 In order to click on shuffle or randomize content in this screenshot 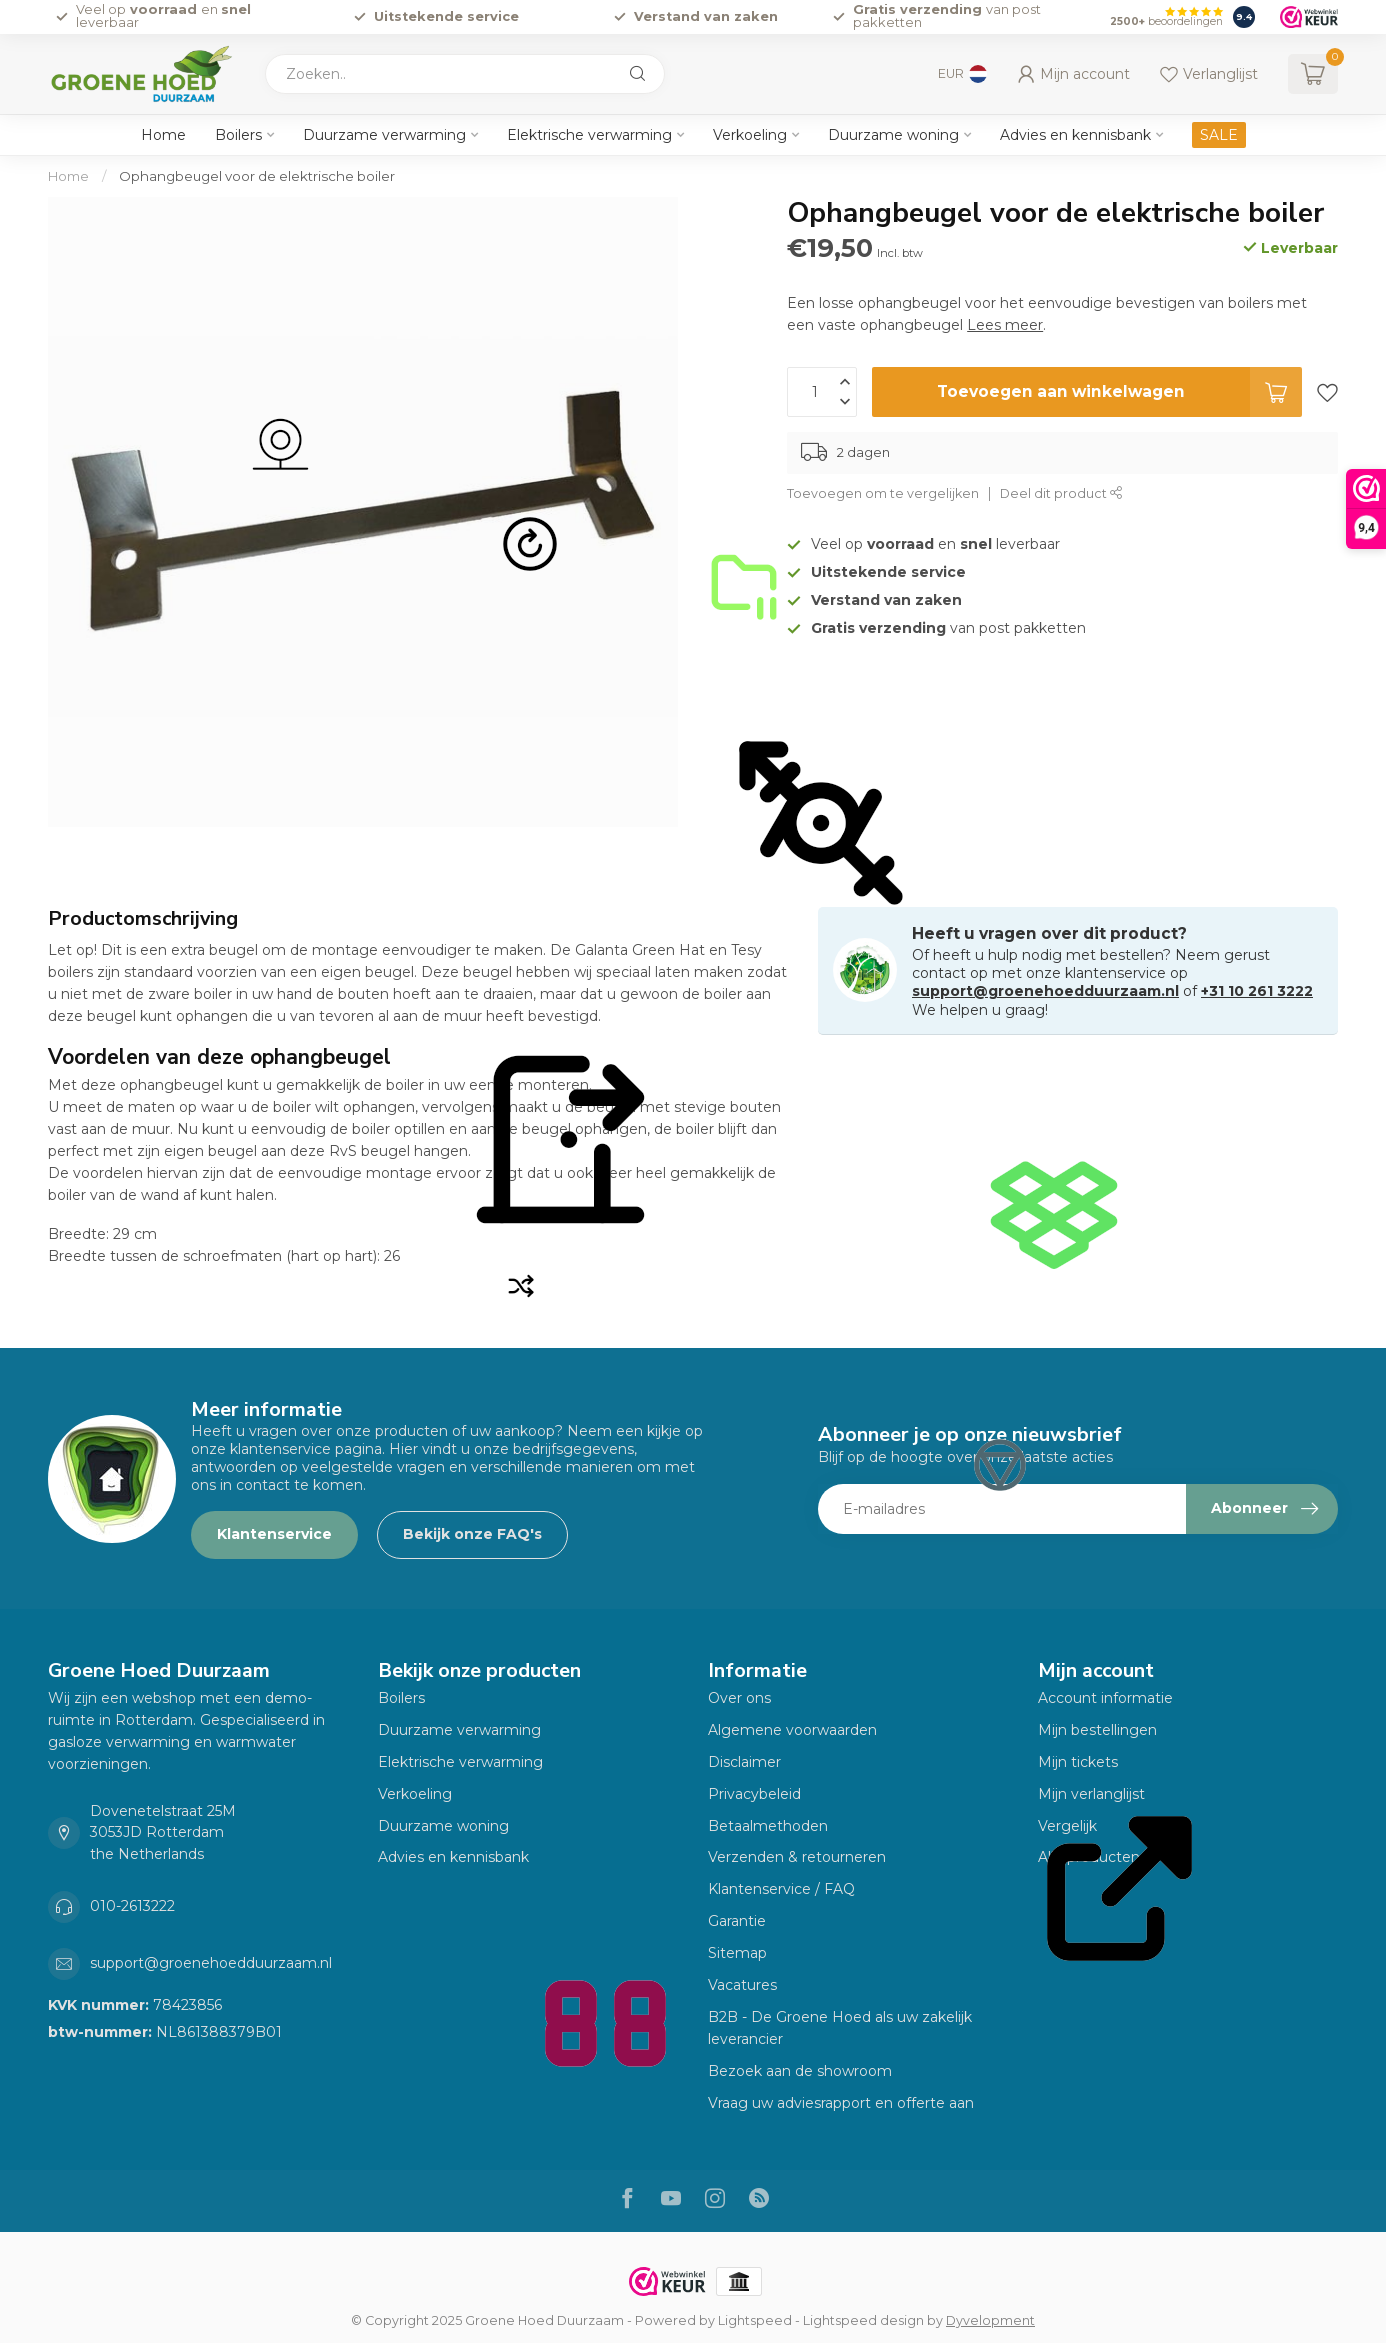, I will do `click(521, 1286)`.